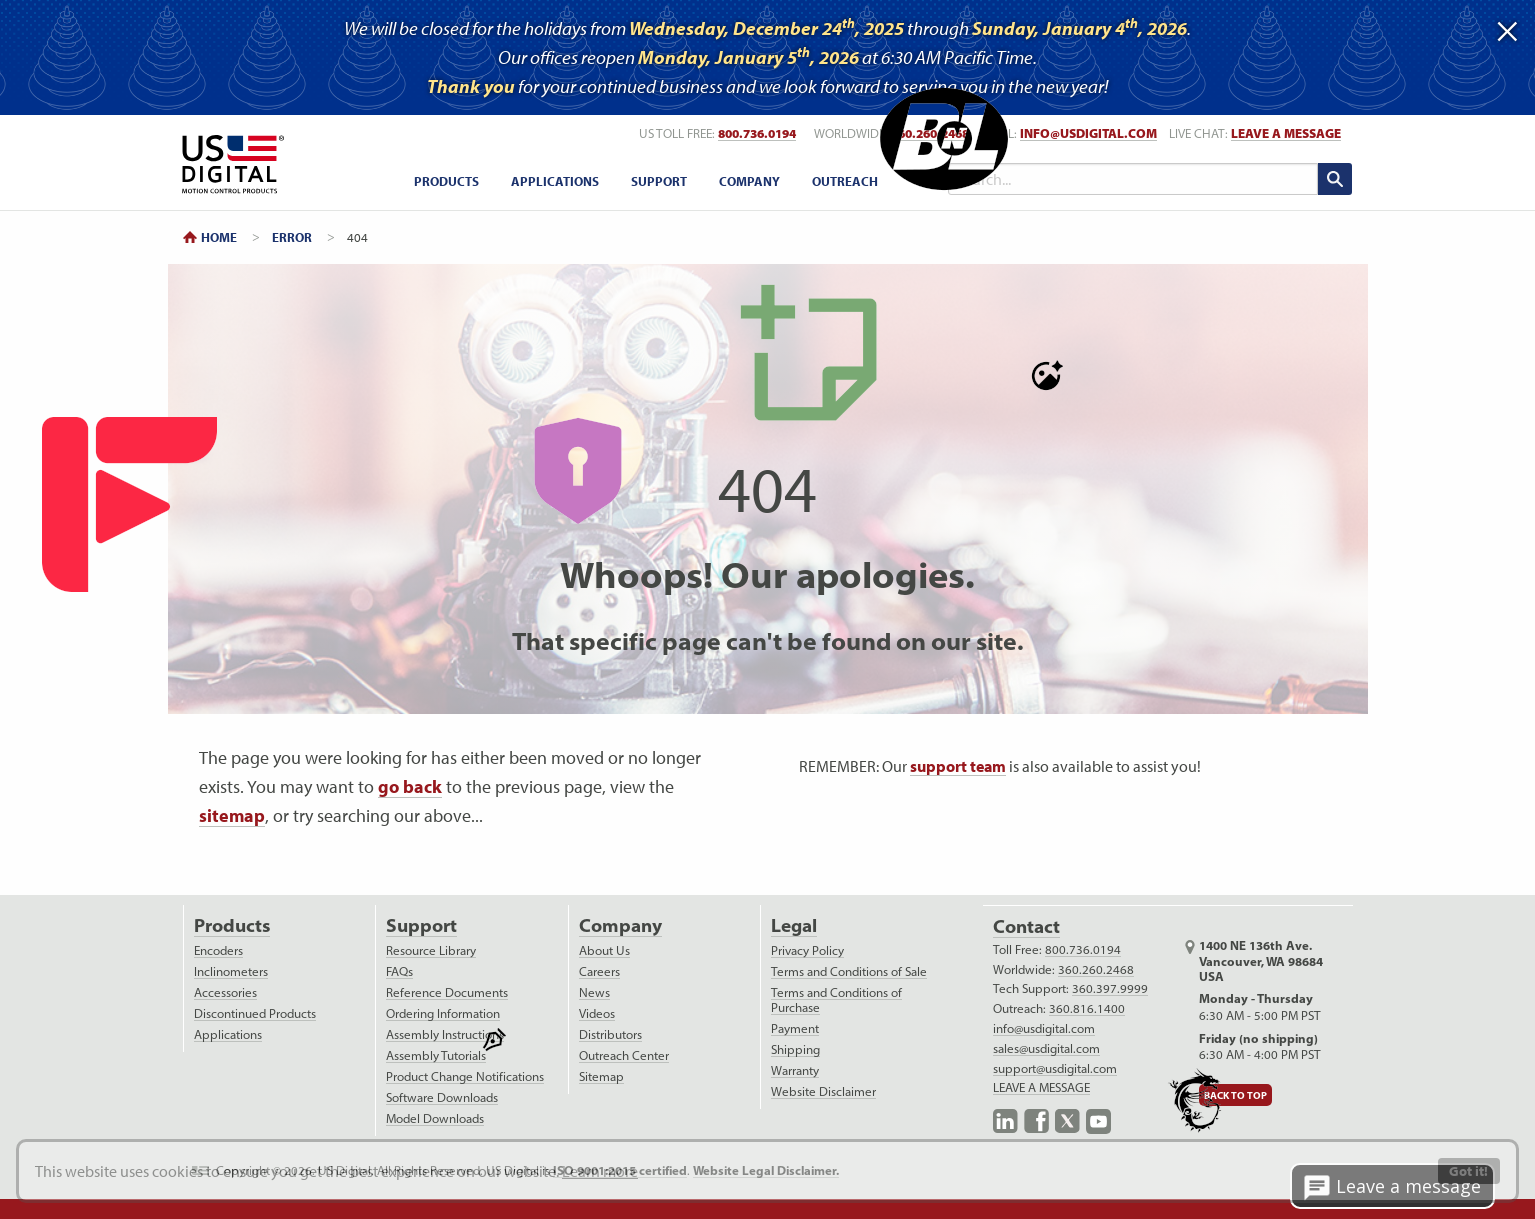  I want to click on access security or privacy settings, so click(578, 471).